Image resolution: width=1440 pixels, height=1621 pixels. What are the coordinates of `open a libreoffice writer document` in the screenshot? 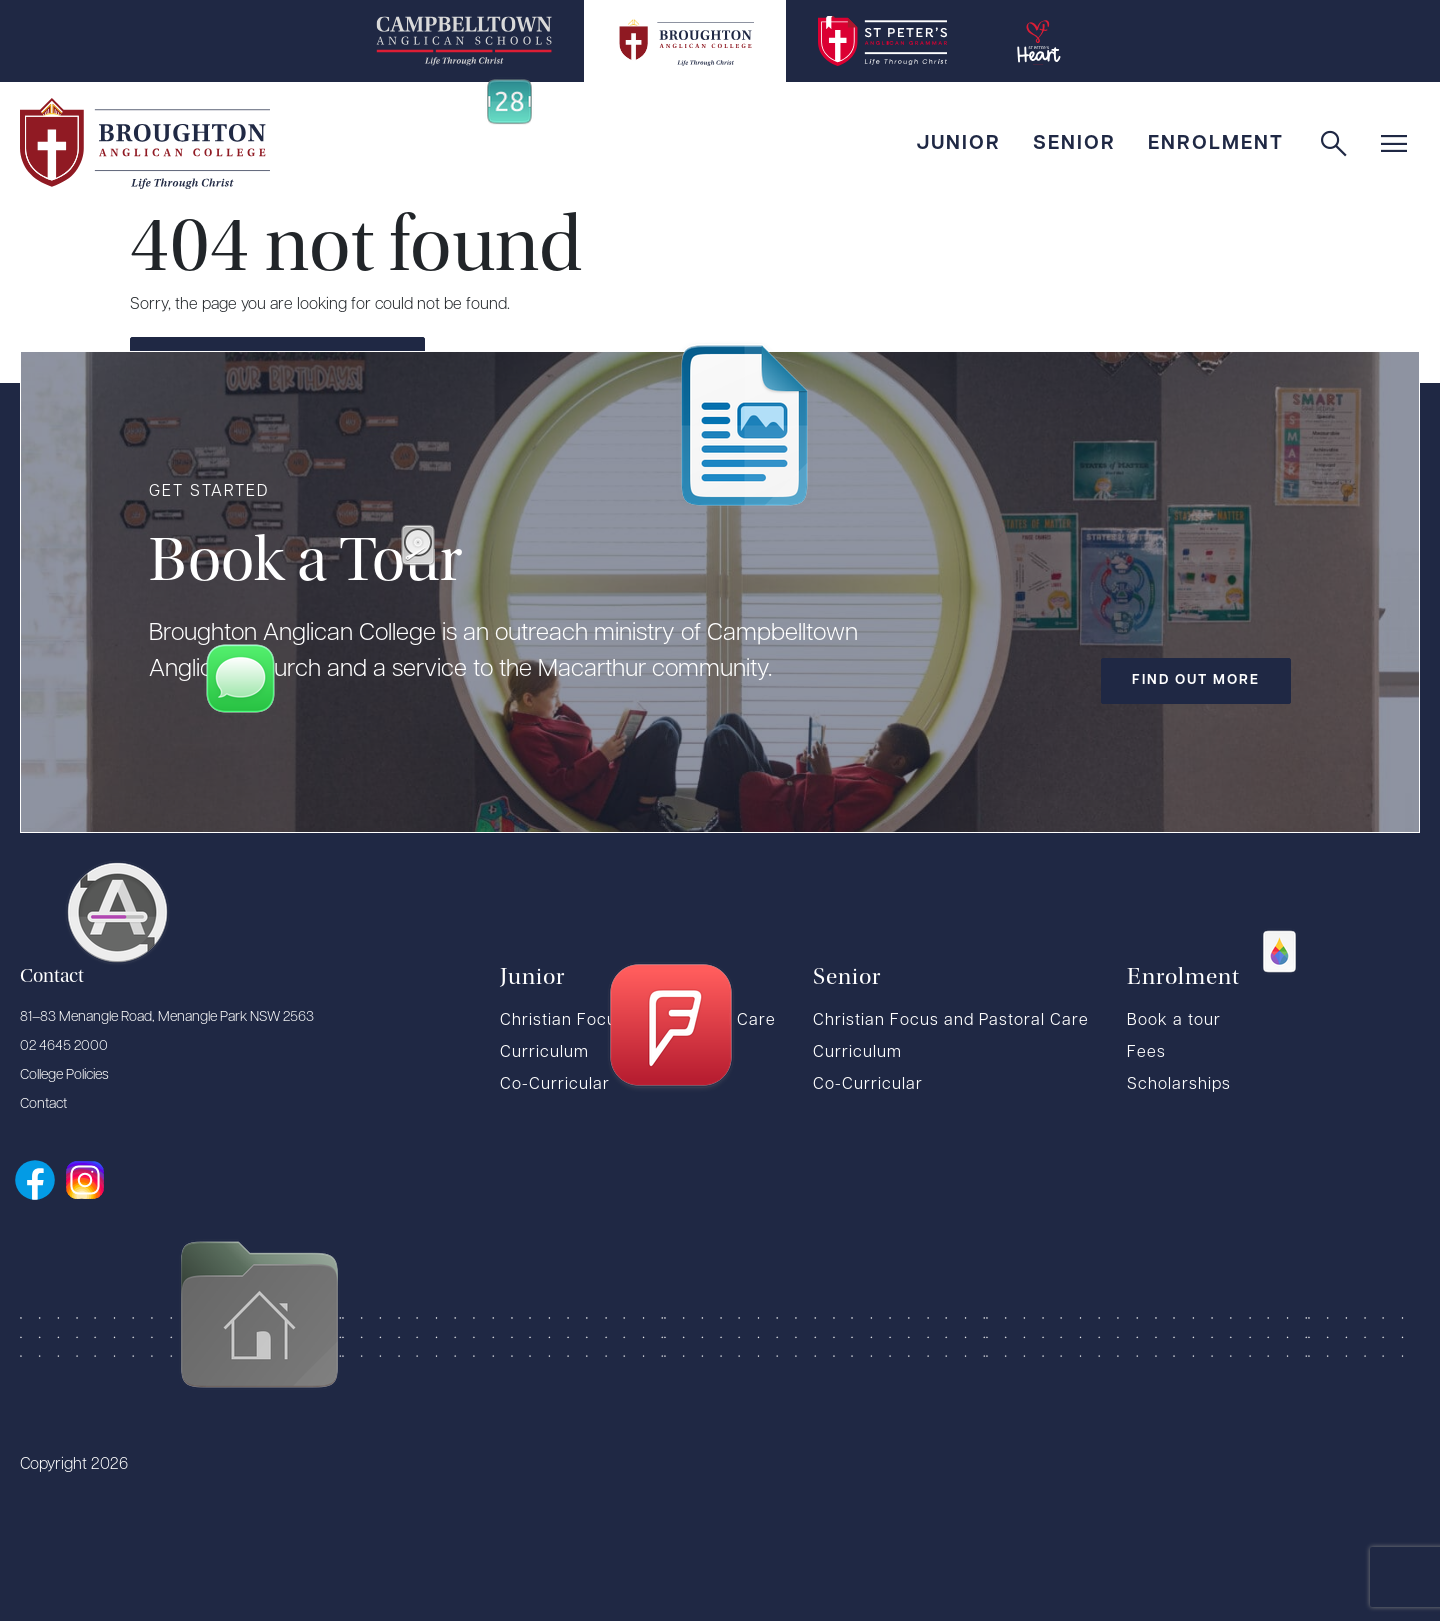 It's located at (744, 425).